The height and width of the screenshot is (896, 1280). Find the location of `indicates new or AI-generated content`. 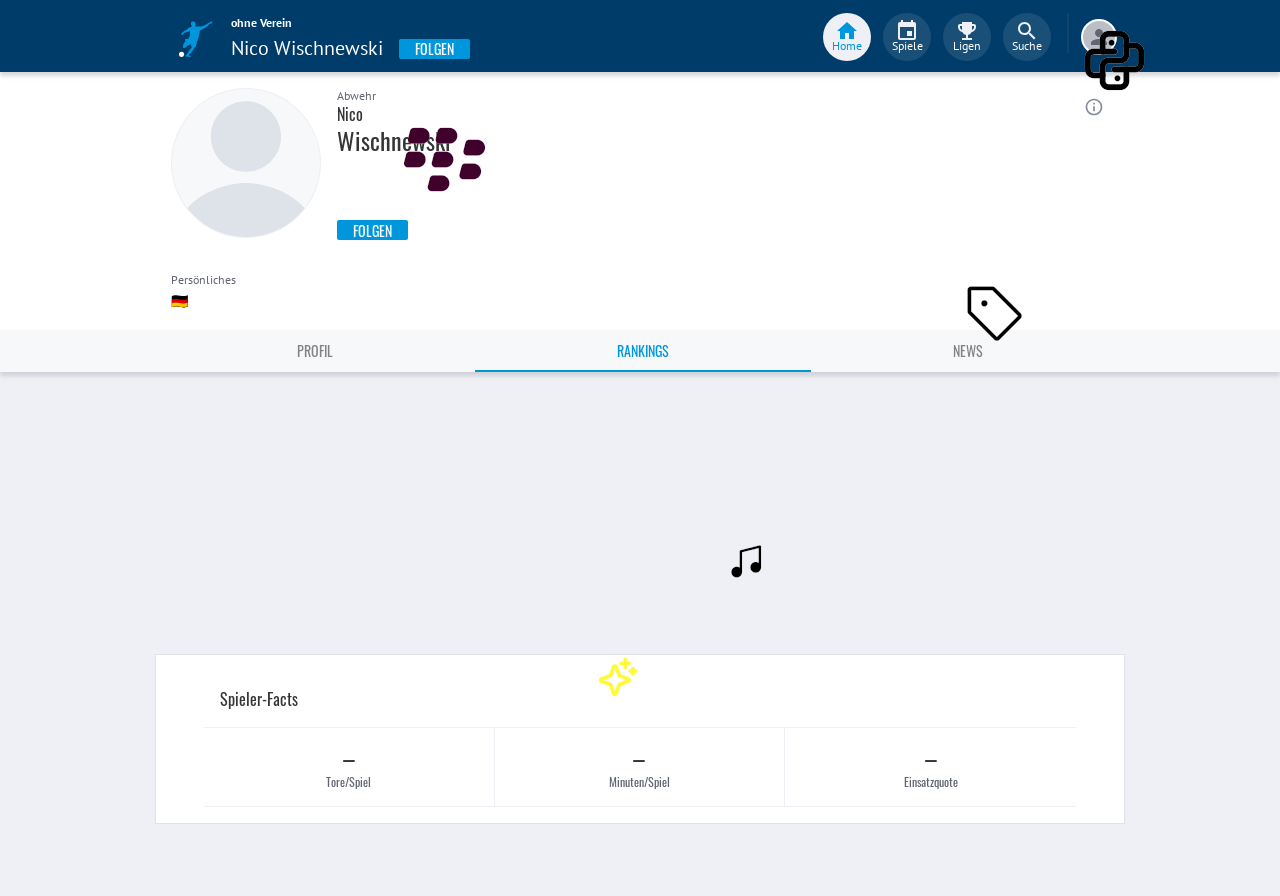

indicates new or AI-generated content is located at coordinates (617, 677).